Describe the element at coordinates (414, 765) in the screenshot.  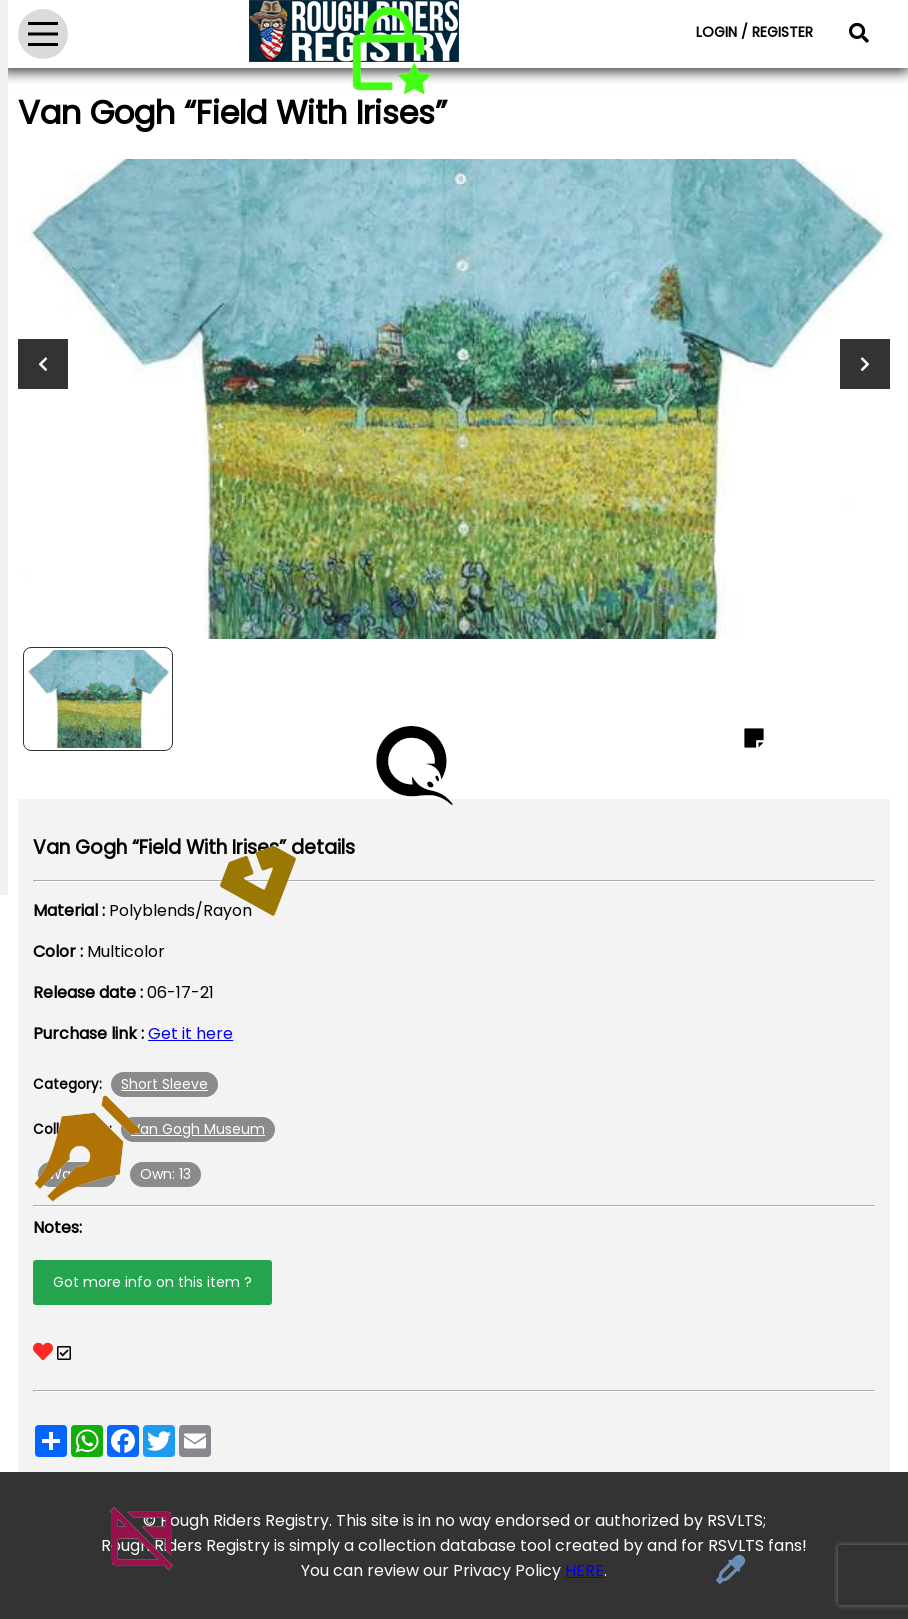
I see `access Qiwi payment services` at that location.